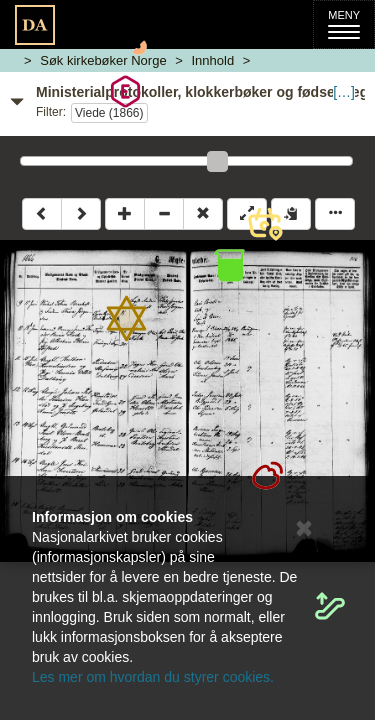 This screenshot has height=720, width=375. I want to click on open weibo app, so click(267, 475).